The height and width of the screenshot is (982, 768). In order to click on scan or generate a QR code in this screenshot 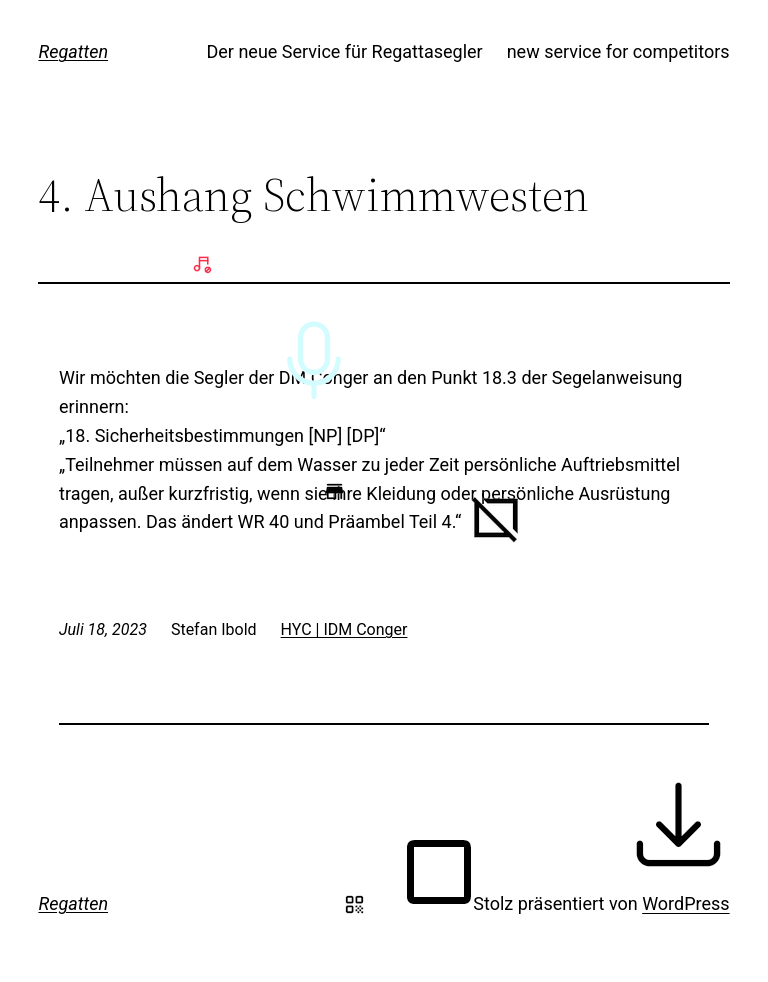, I will do `click(354, 904)`.